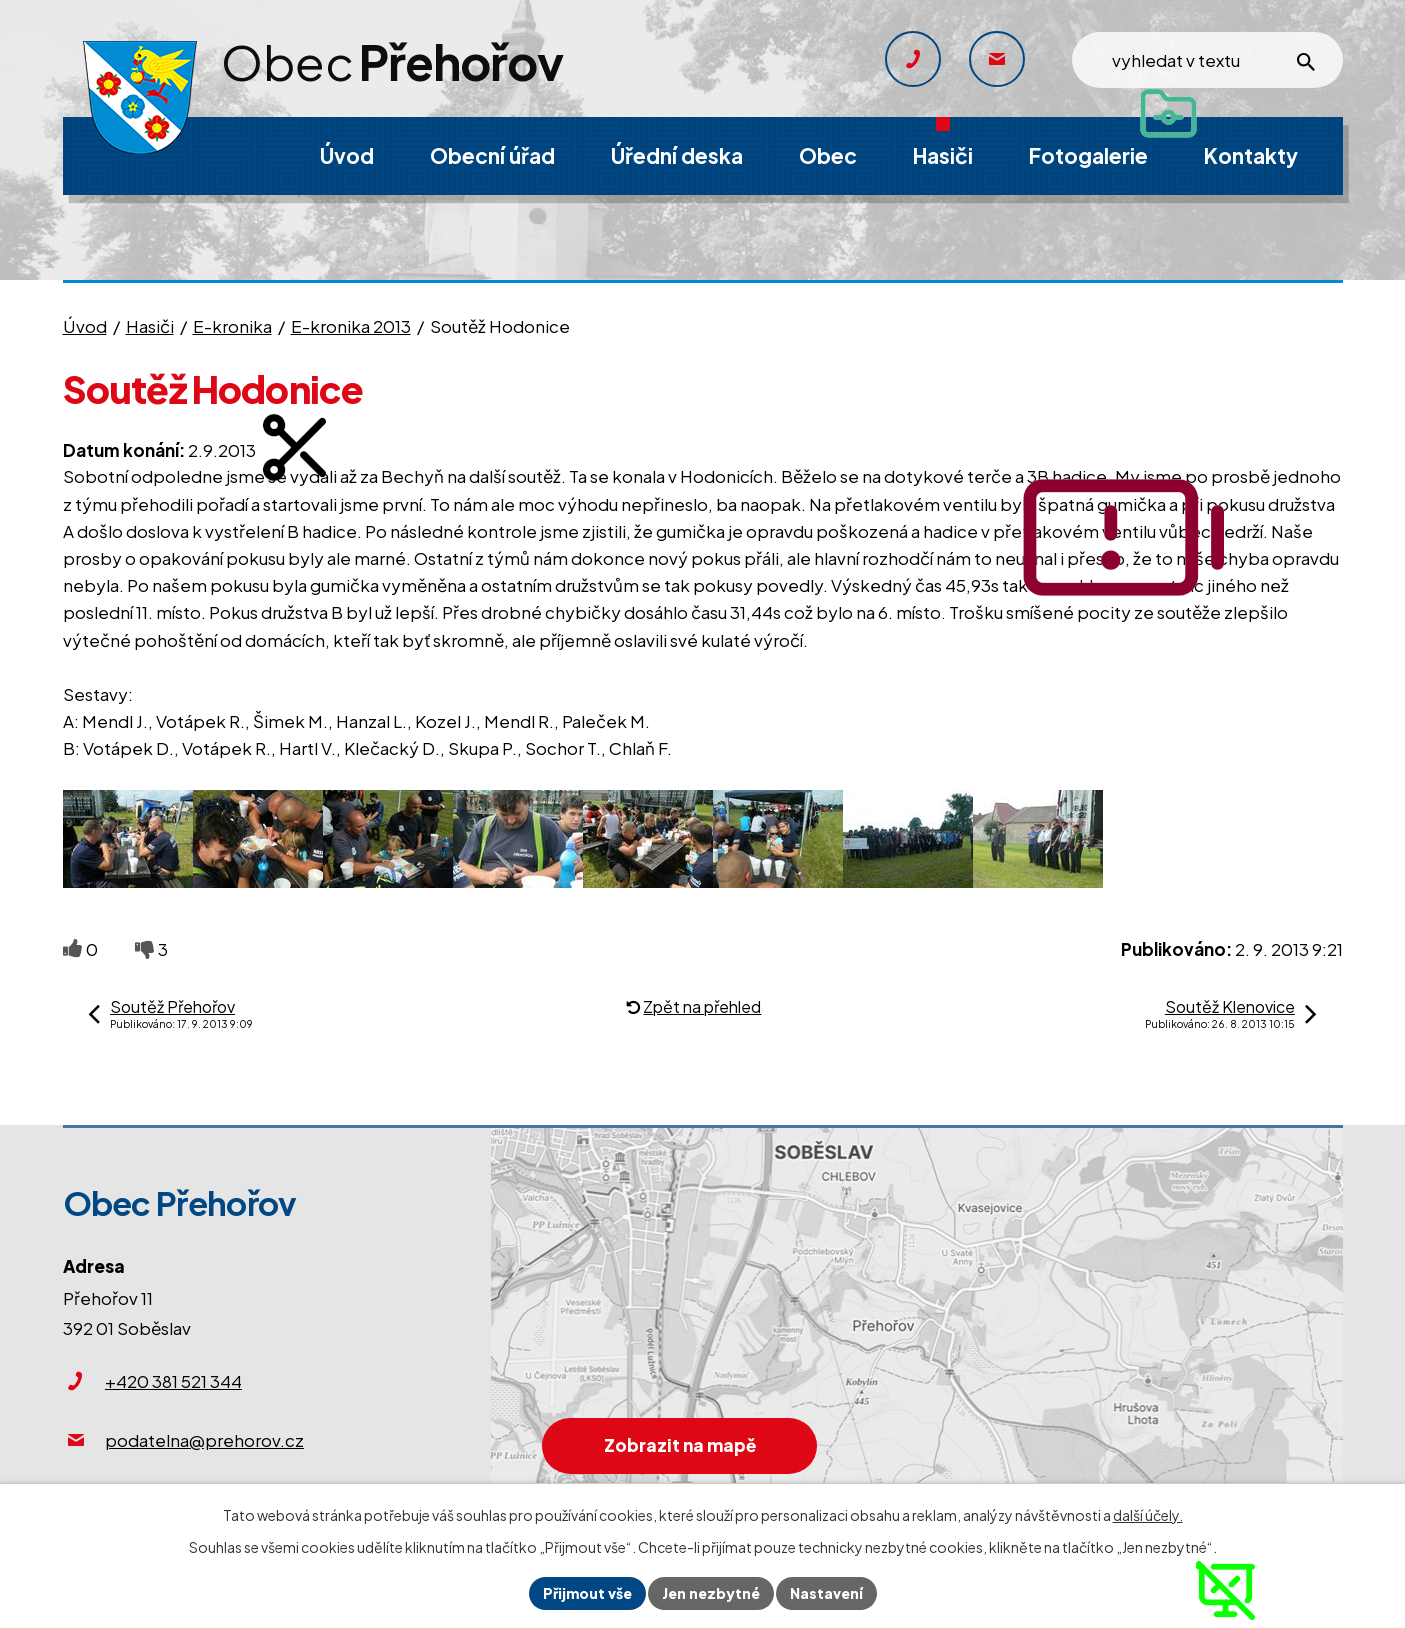 The height and width of the screenshot is (1628, 1405). What do you see at coordinates (1168, 114) in the screenshot?
I see `access git repository folder` at bounding box center [1168, 114].